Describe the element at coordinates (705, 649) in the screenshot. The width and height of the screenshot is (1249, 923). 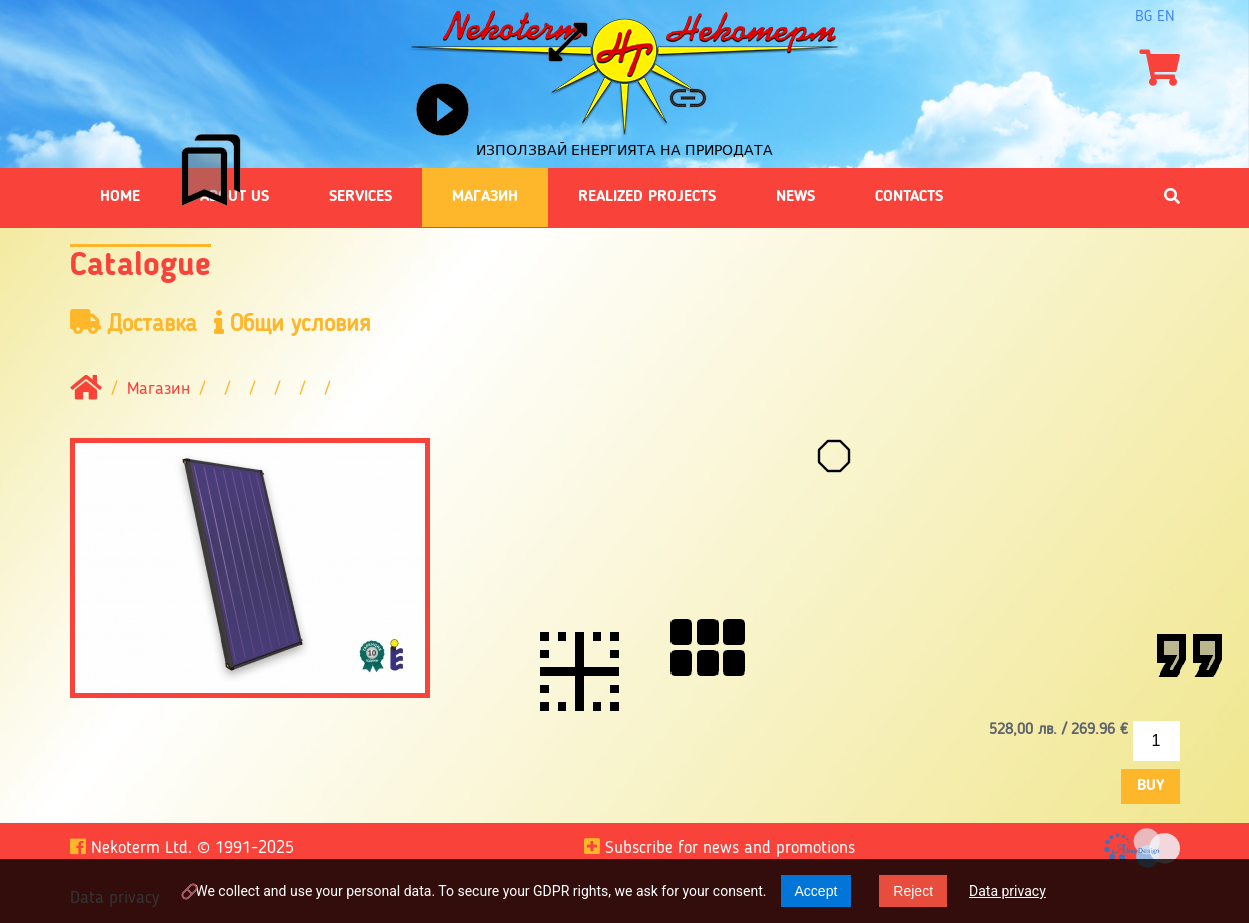
I see `switch to grid view` at that location.